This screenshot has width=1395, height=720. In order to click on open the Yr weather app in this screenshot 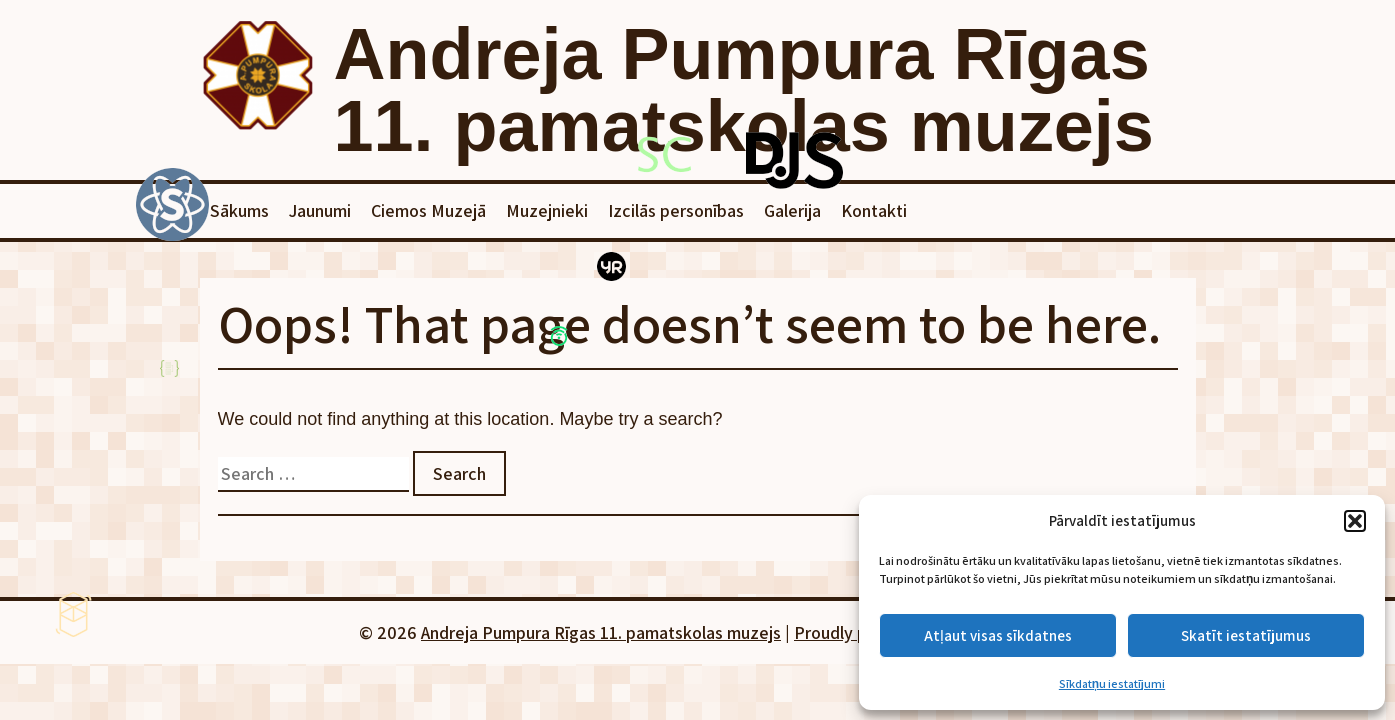, I will do `click(611, 266)`.